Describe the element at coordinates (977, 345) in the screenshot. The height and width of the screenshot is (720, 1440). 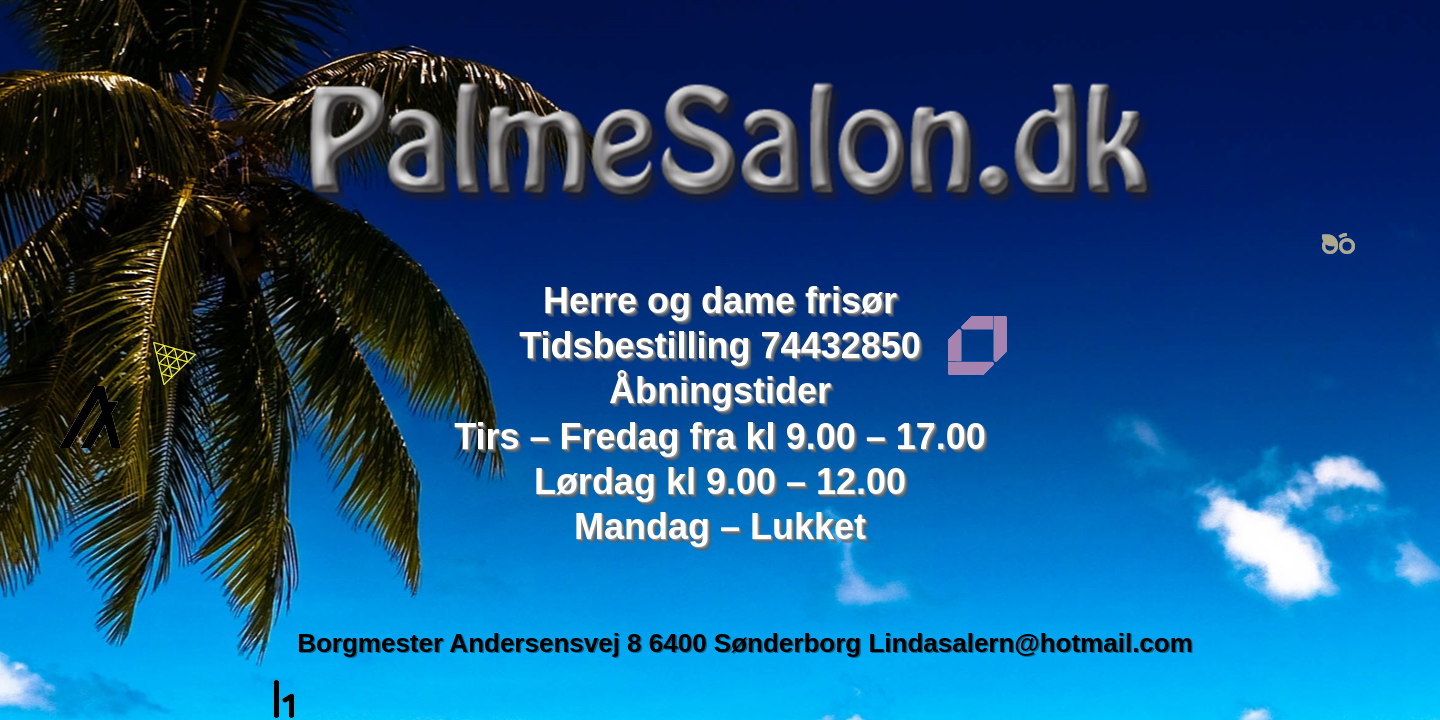
I see `aqua security company logo` at that location.